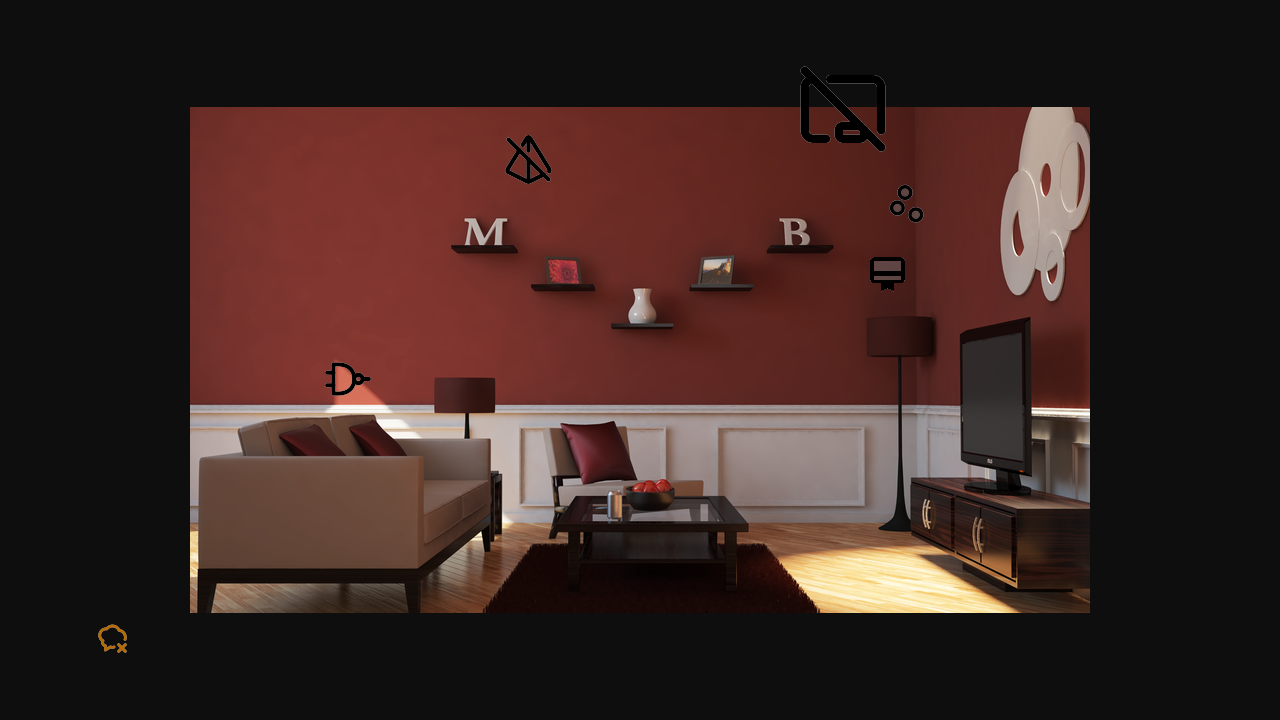 The image size is (1280, 720). What do you see at coordinates (887, 274) in the screenshot?
I see `view membership card details` at bounding box center [887, 274].